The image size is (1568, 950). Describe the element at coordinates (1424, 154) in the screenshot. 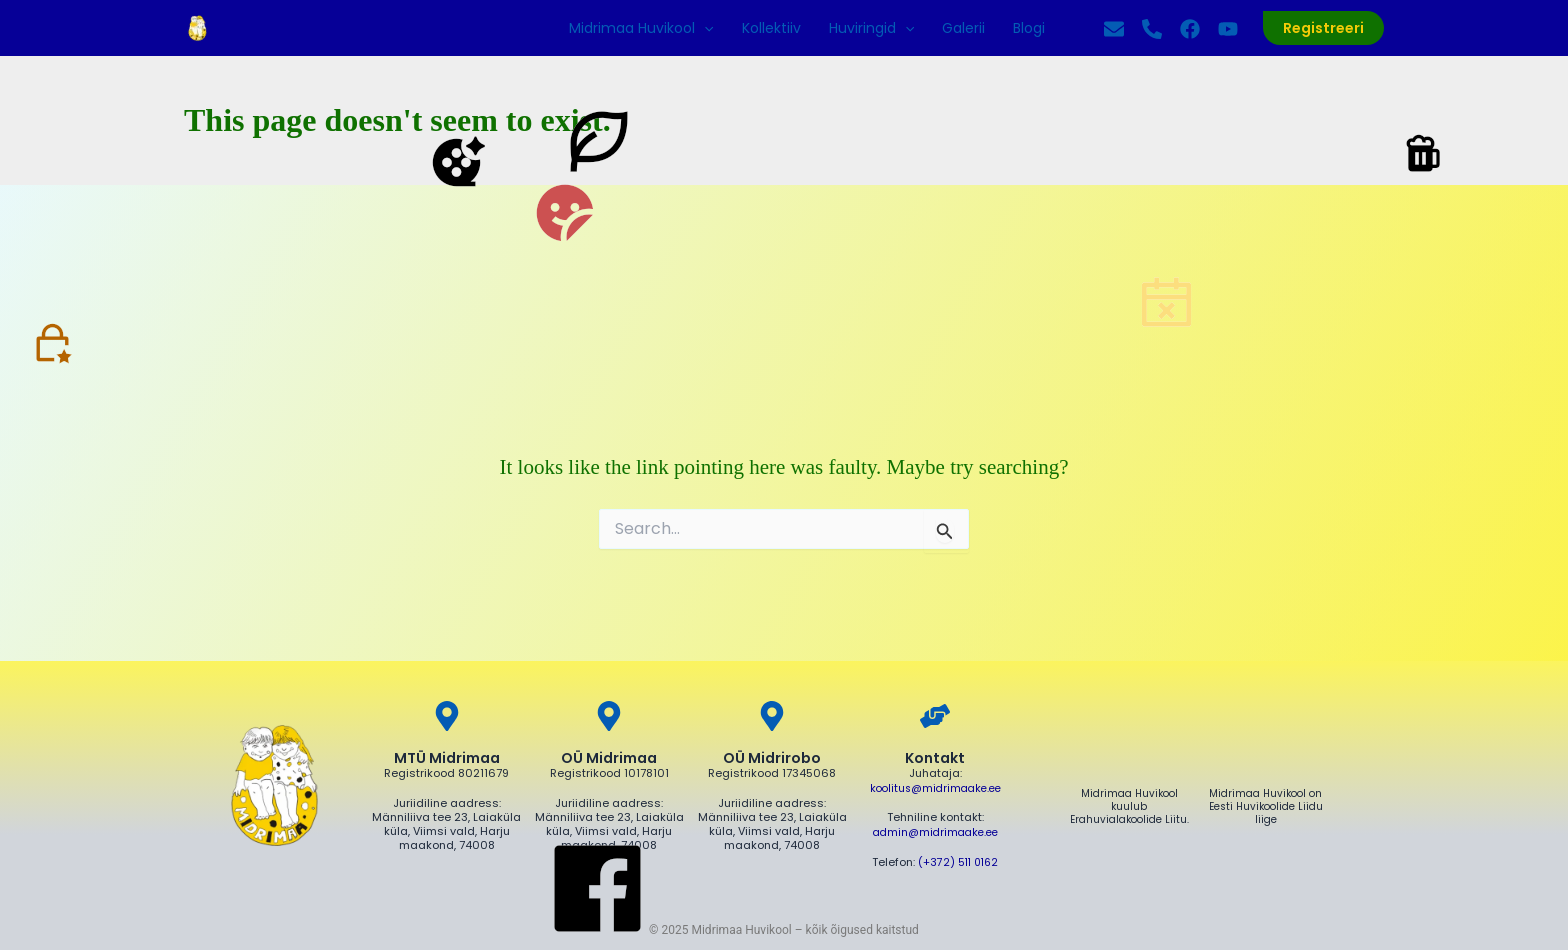

I see `browse nearby bars or breweries` at that location.